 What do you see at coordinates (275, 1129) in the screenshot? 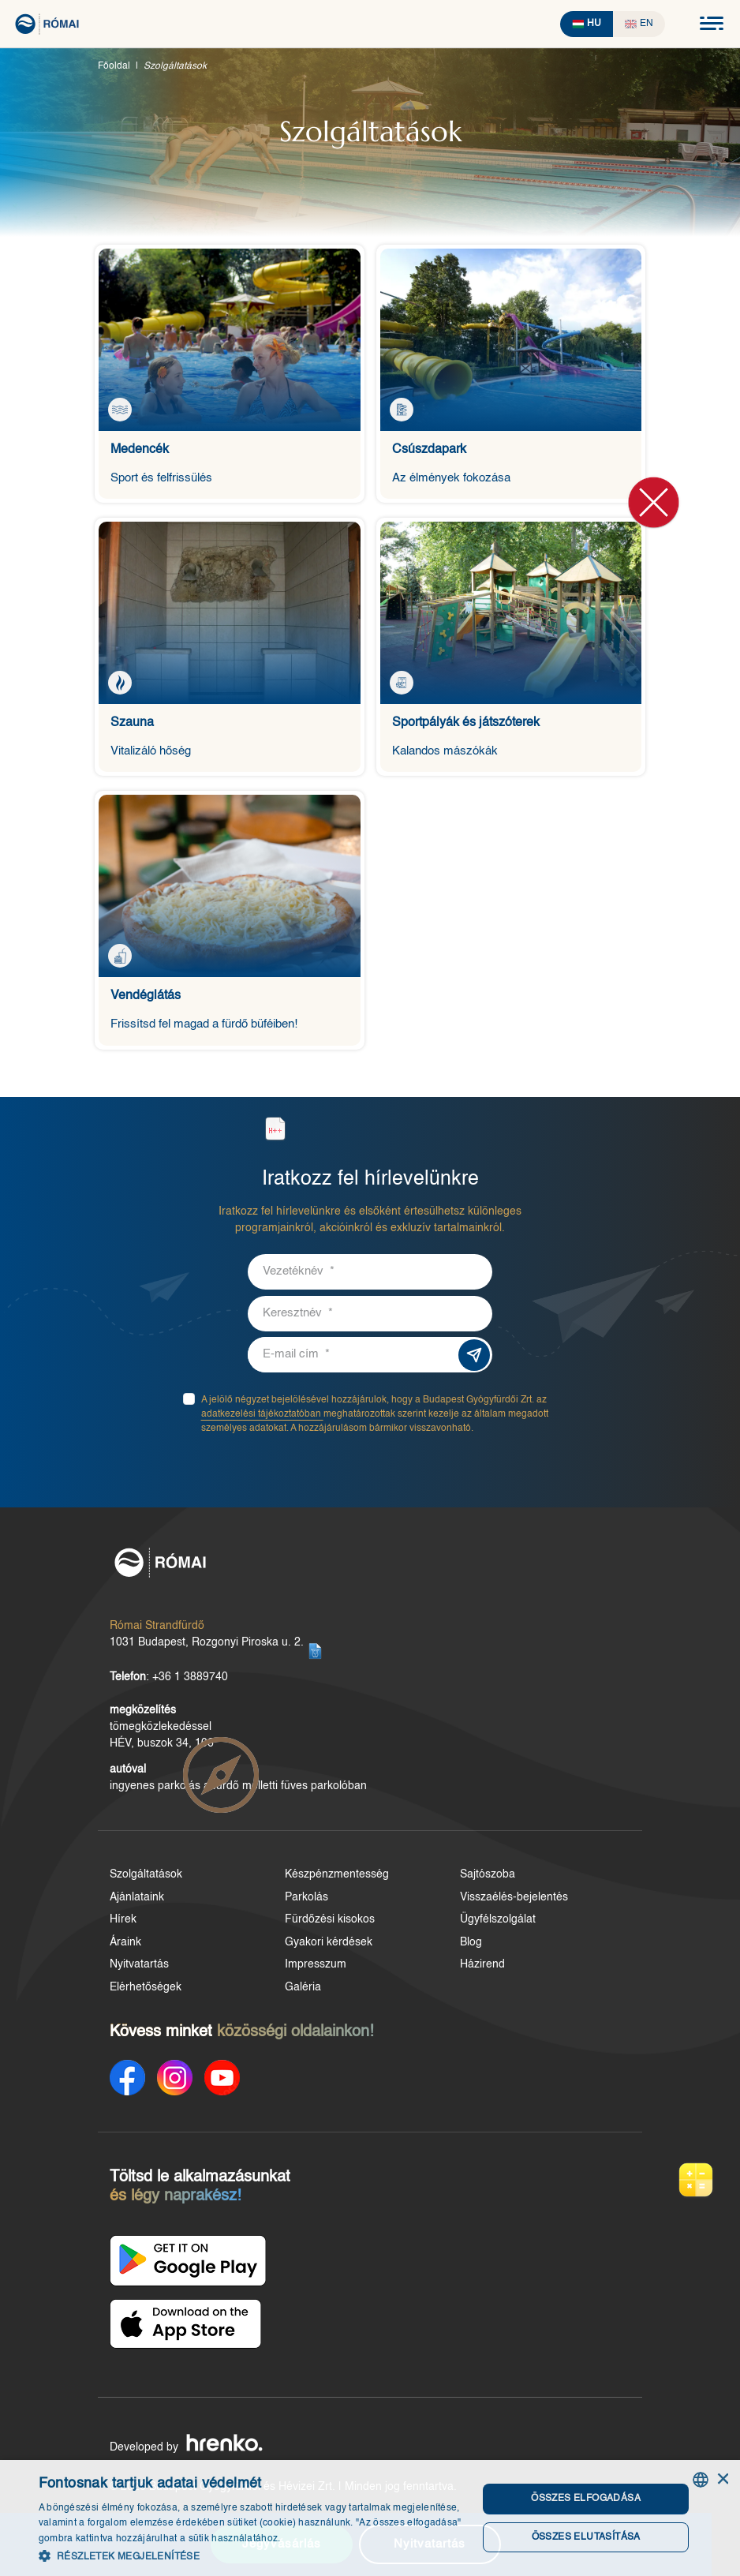
I see `a C++ header file` at bounding box center [275, 1129].